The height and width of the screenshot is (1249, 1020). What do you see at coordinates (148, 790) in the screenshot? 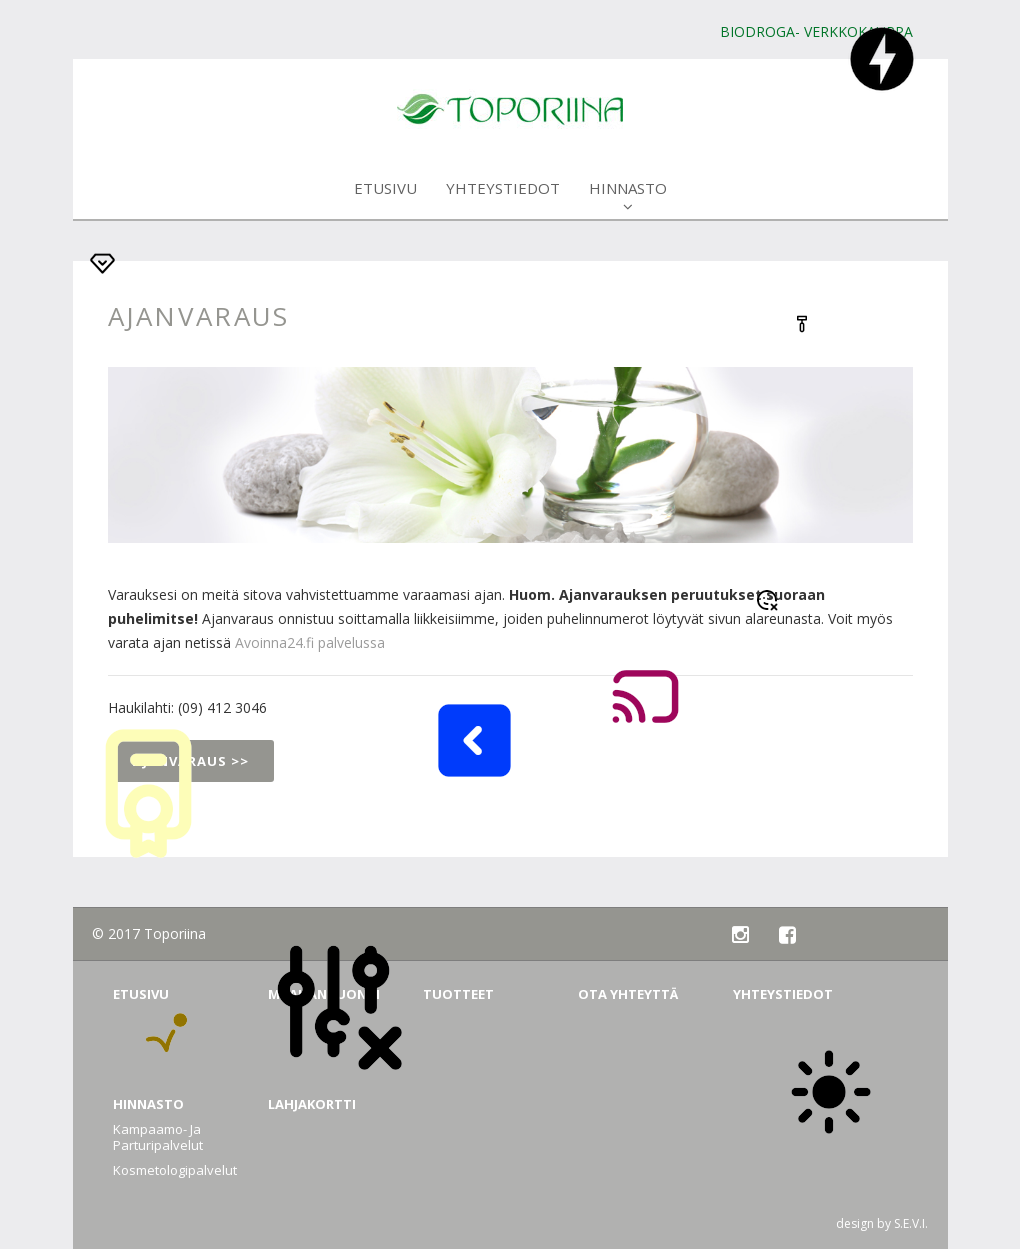
I see `view certificate or credential details` at bounding box center [148, 790].